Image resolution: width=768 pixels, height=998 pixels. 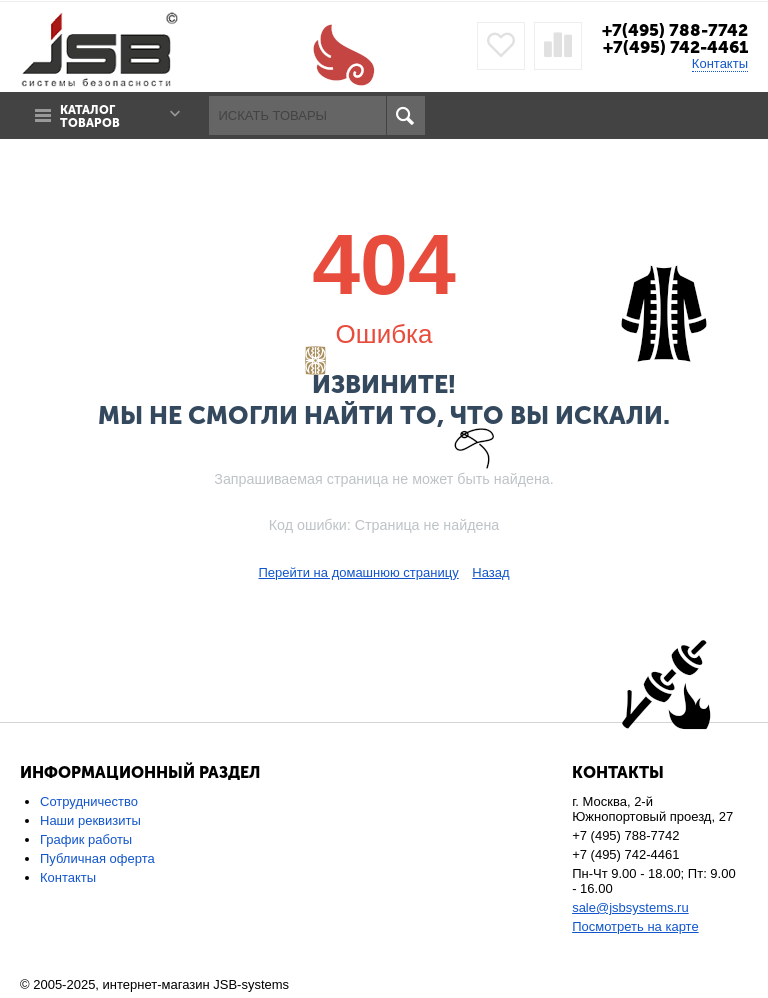 What do you see at coordinates (664, 312) in the screenshot?
I see `select pirate costume or outfit` at bounding box center [664, 312].